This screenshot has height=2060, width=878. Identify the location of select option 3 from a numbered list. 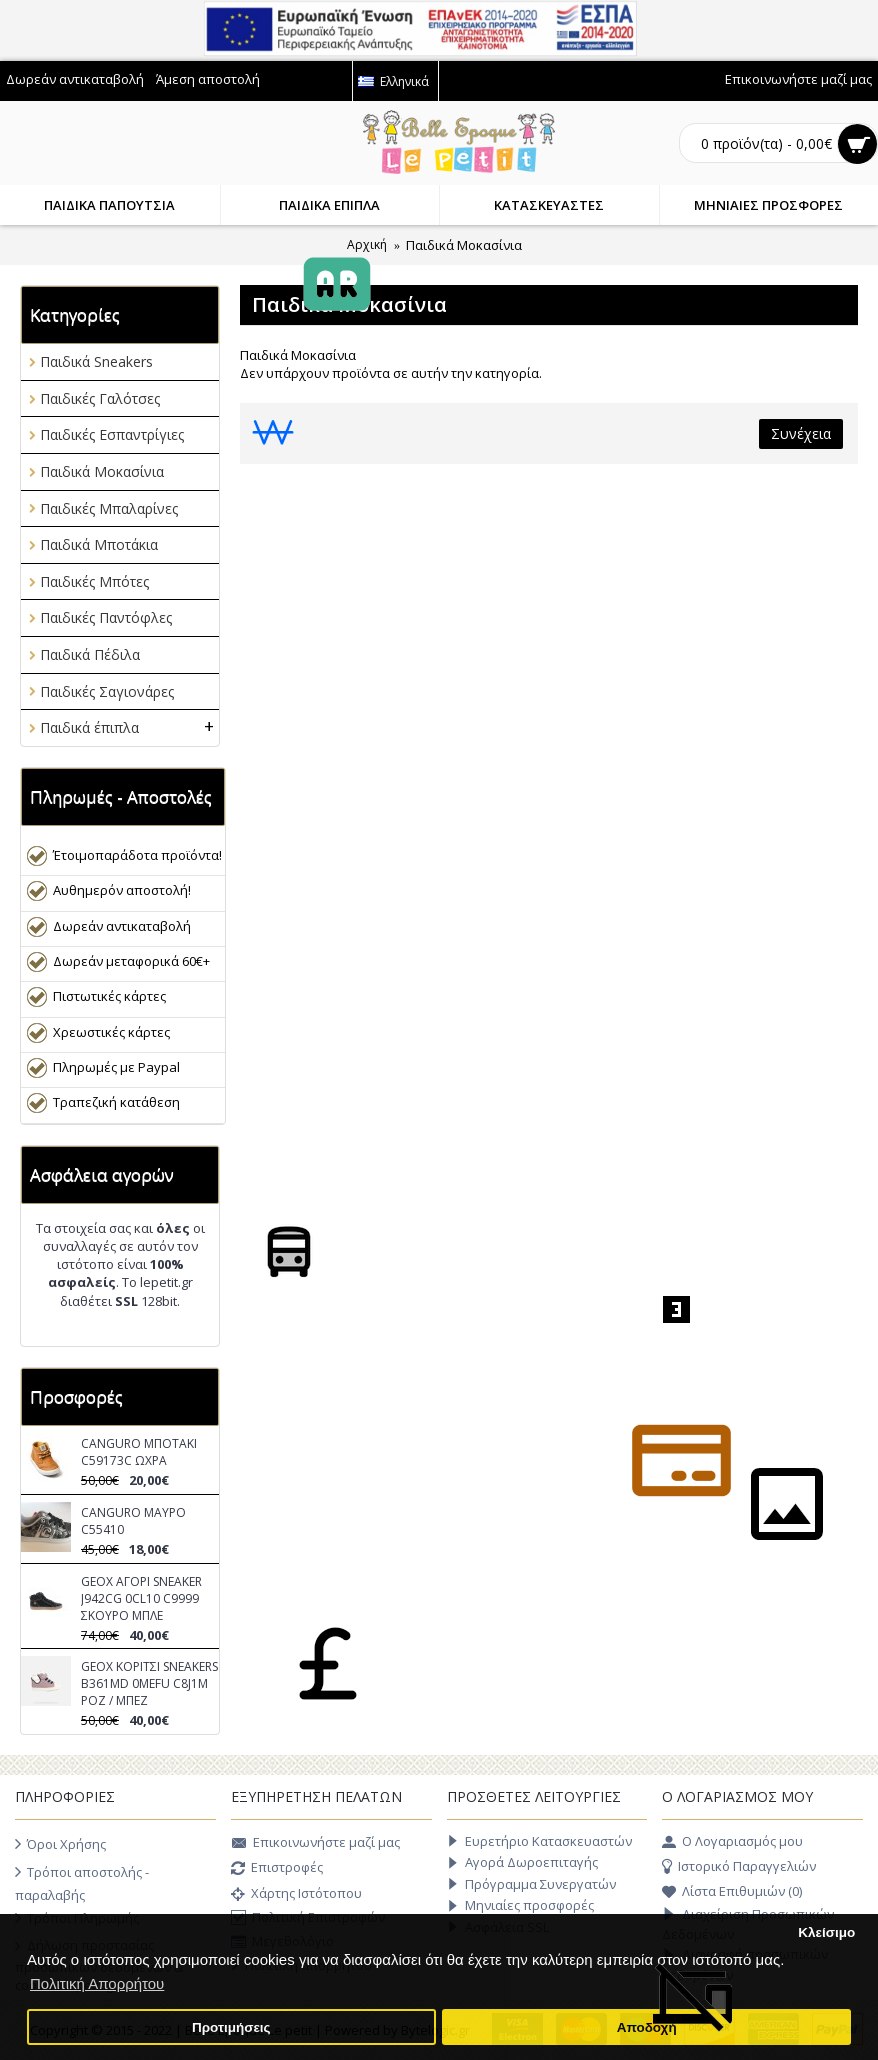
(676, 1309).